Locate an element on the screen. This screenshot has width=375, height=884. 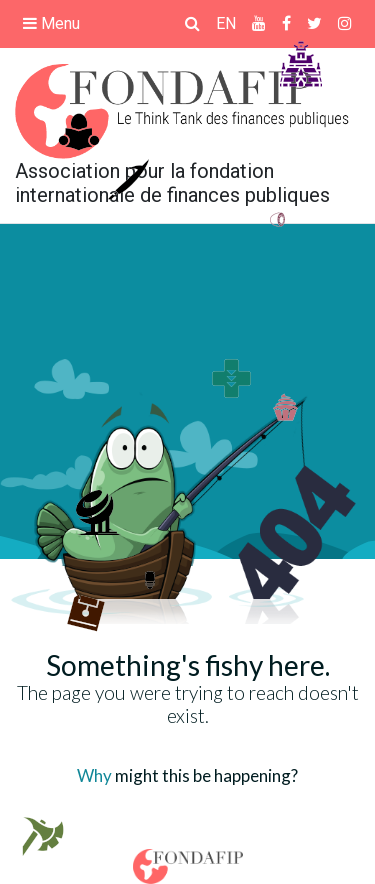
access viking or norse-themed content is located at coordinates (301, 64).